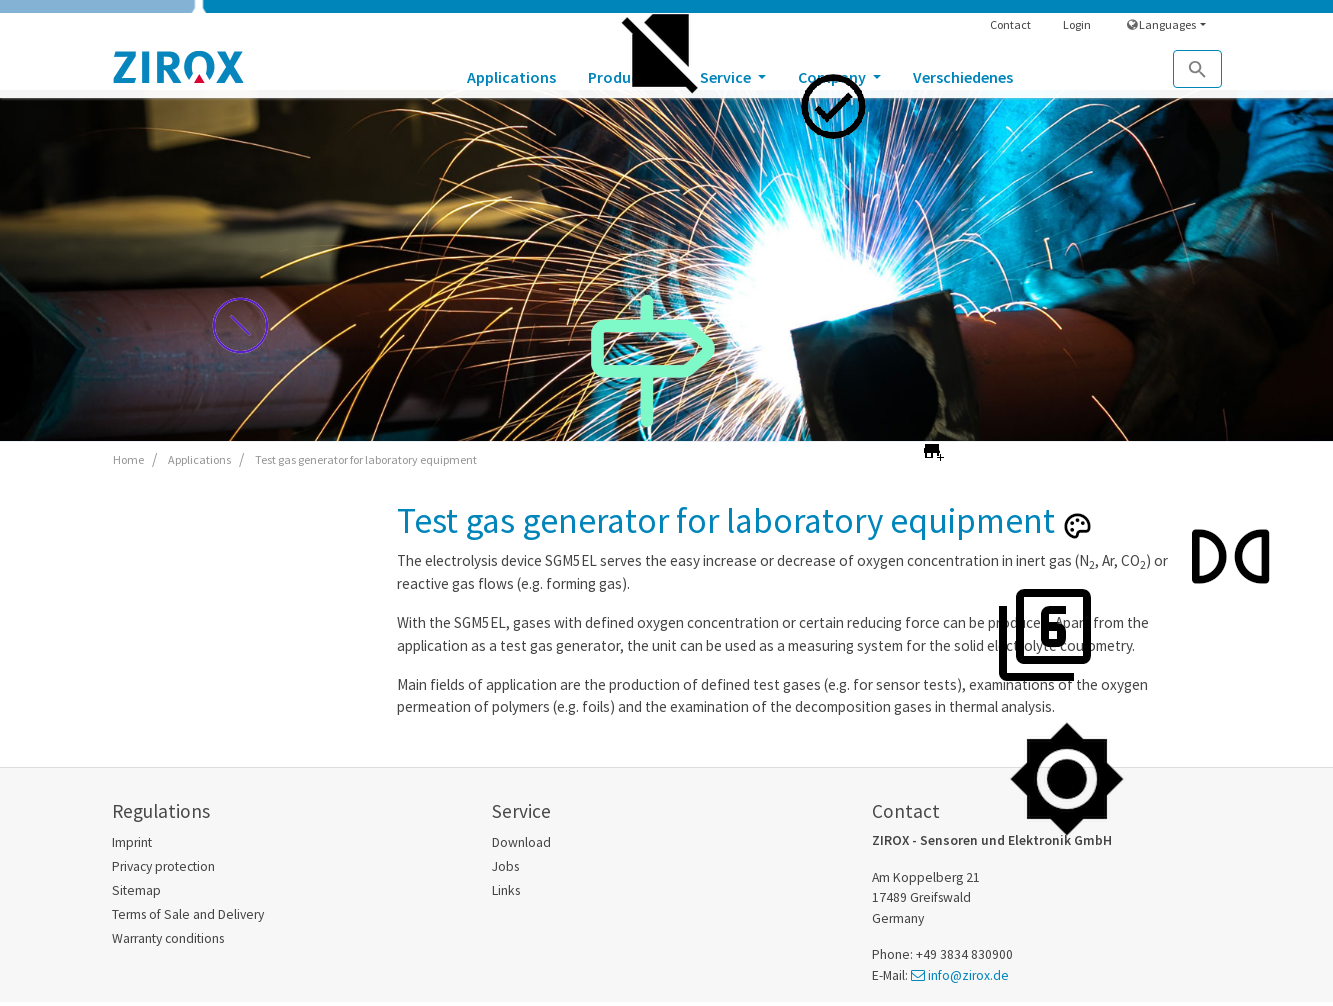  I want to click on indicates 6 items selected or filtered, so click(1045, 635).